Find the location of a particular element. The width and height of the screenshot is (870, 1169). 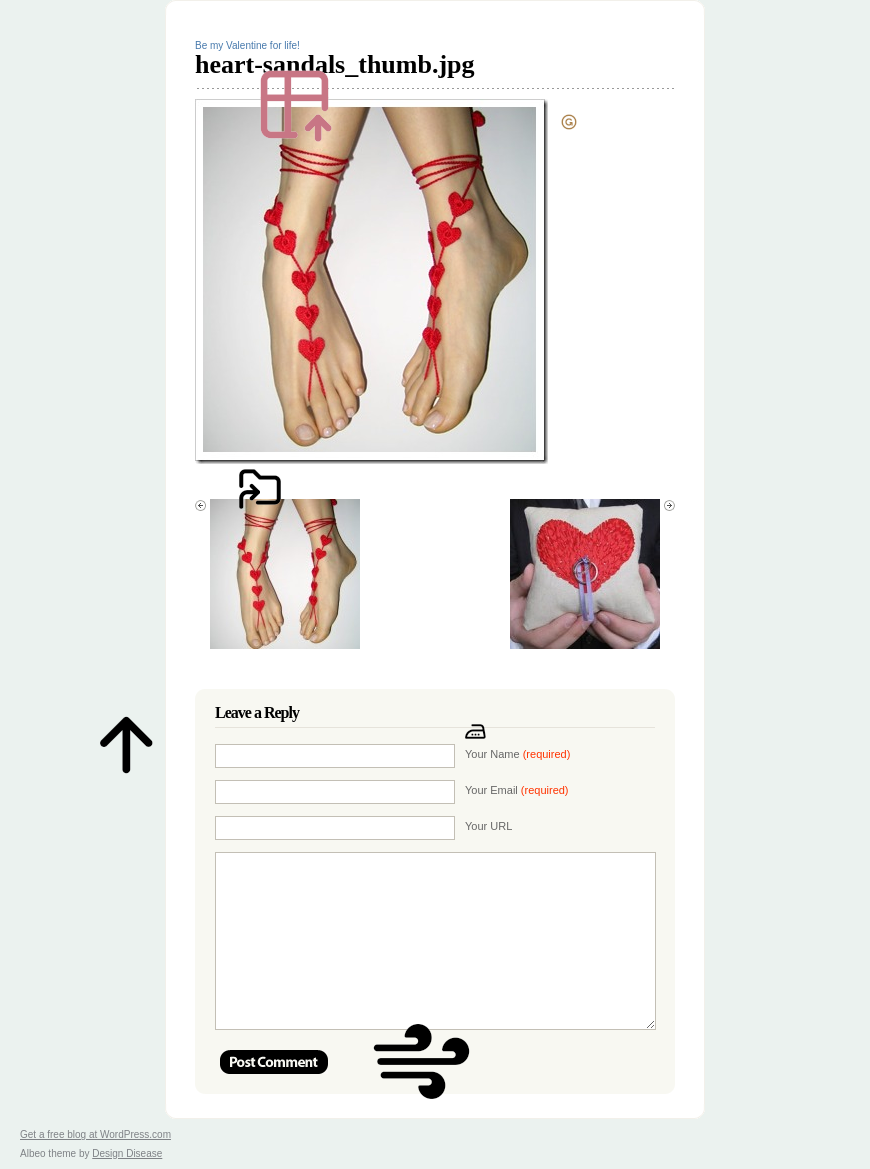

select high heat ironing setting is located at coordinates (475, 731).